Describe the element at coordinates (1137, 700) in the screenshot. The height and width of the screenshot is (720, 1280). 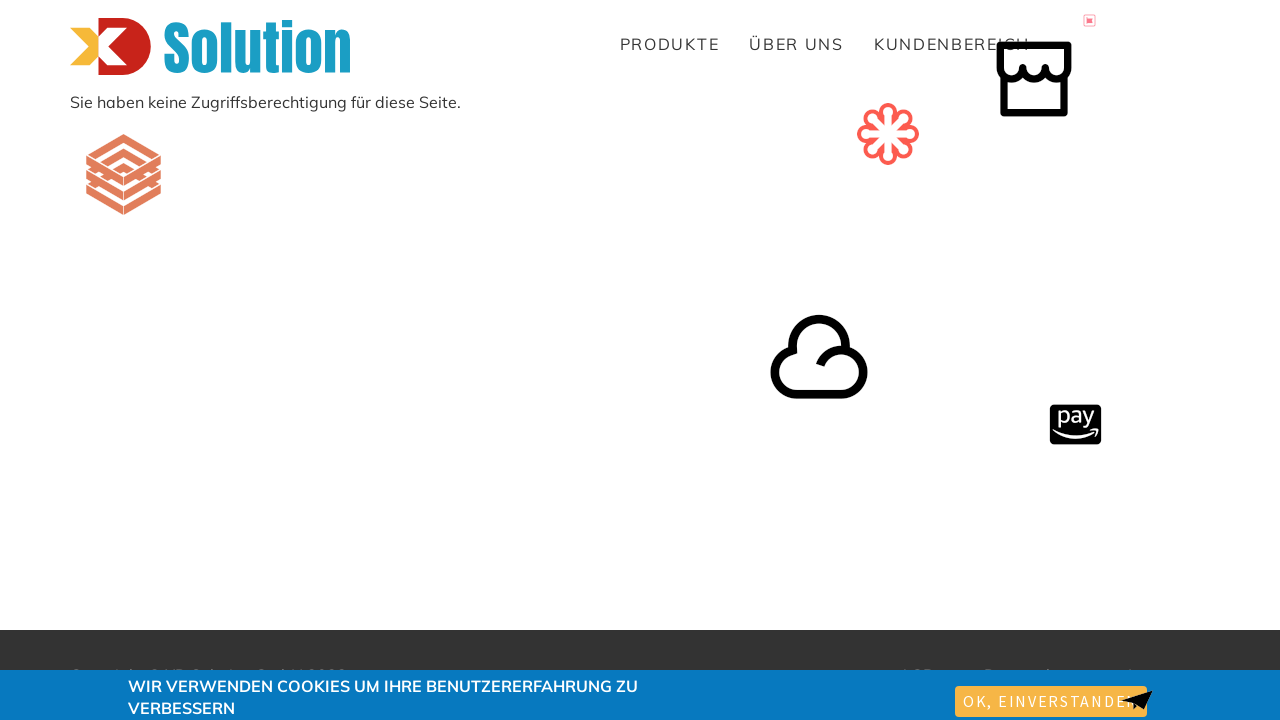
I see `minutemailer logo` at that location.